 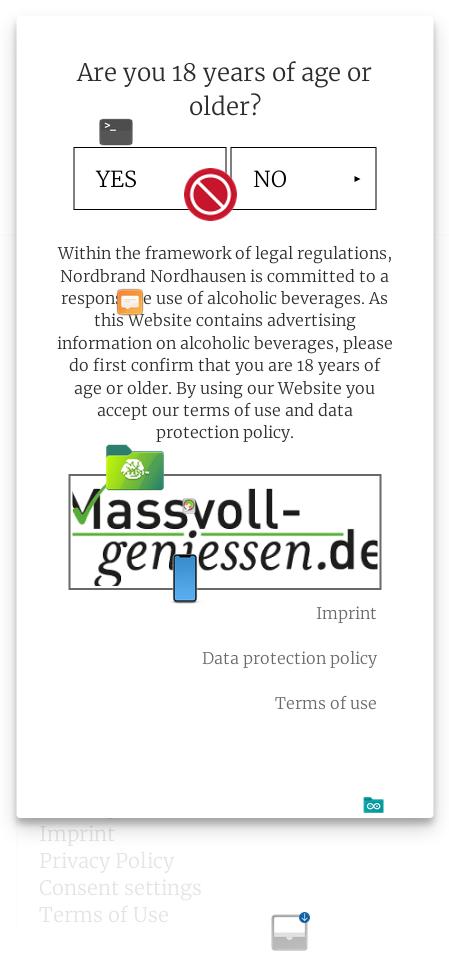 I want to click on open arduino project files folder, so click(x=373, y=805).